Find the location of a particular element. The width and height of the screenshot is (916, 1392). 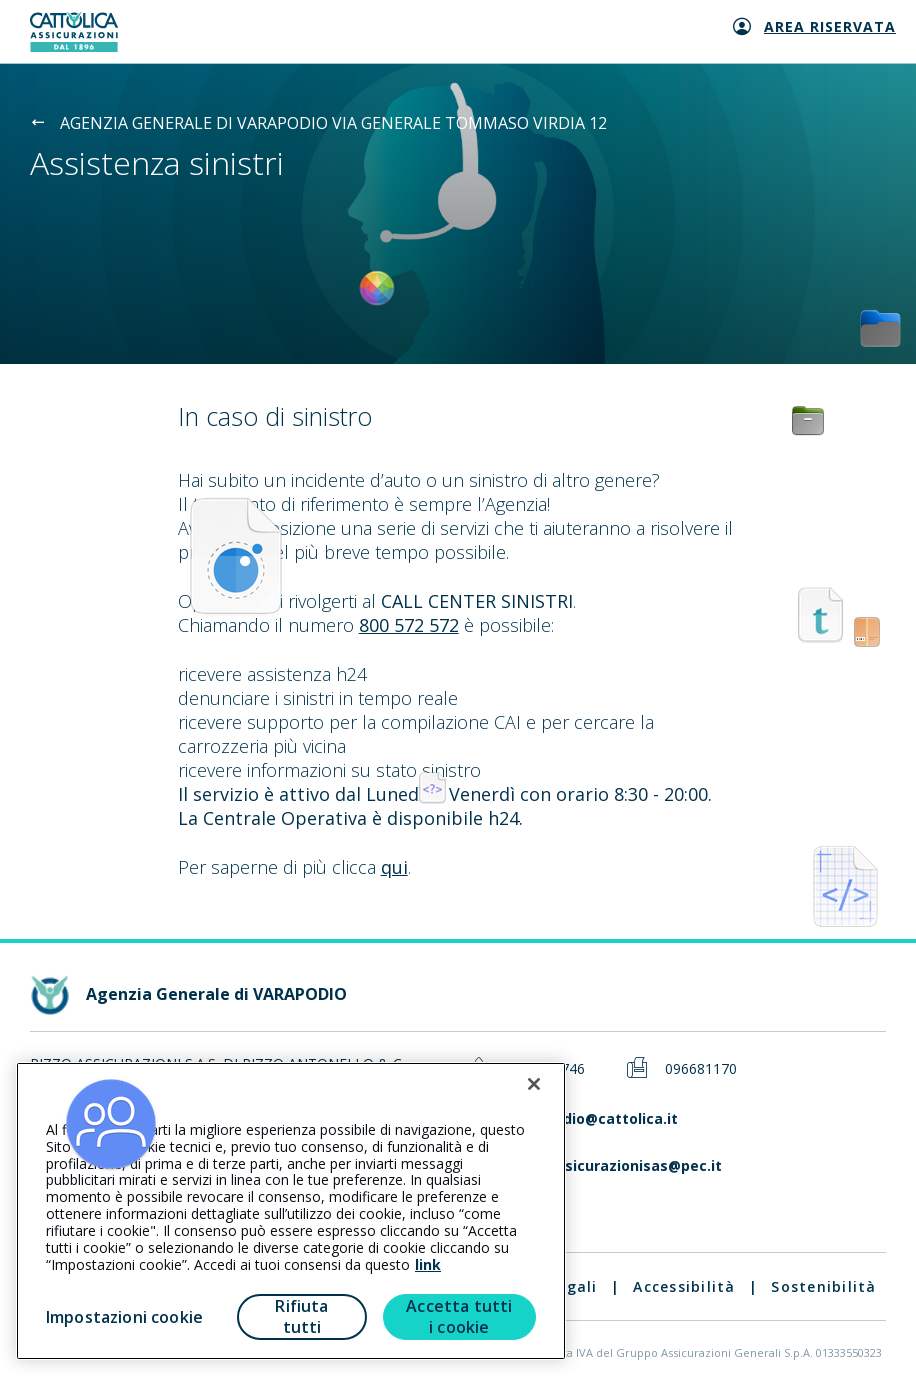

access user accounts and settings is located at coordinates (111, 1124).